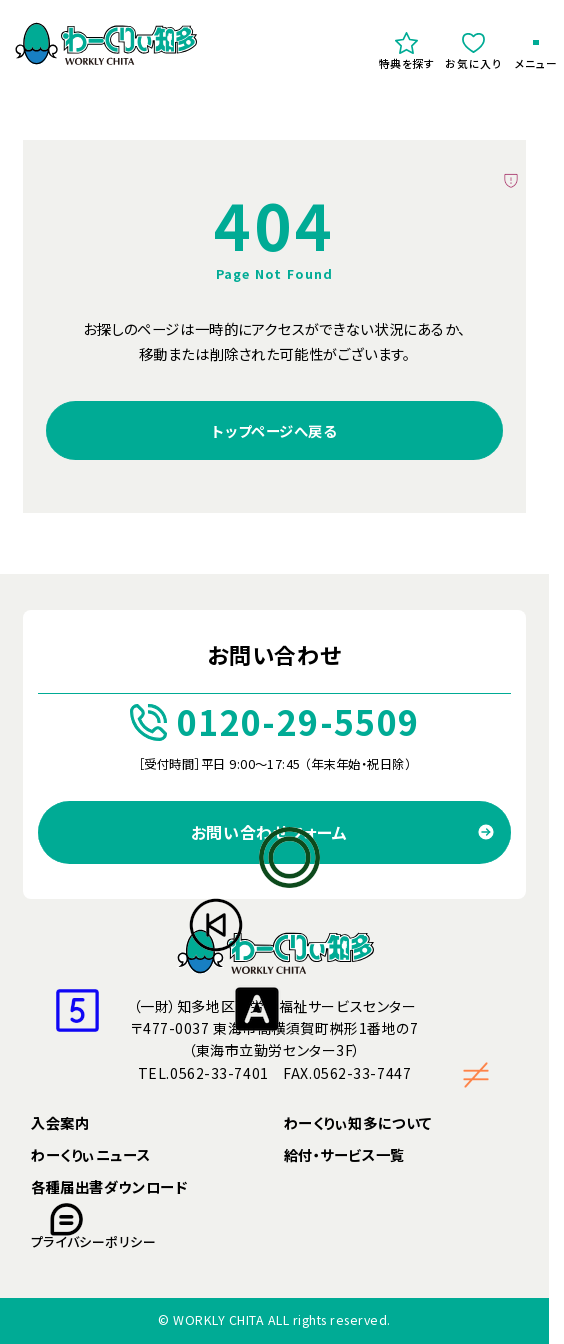  What do you see at coordinates (257, 1009) in the screenshot?
I see `download or install a new font` at bounding box center [257, 1009].